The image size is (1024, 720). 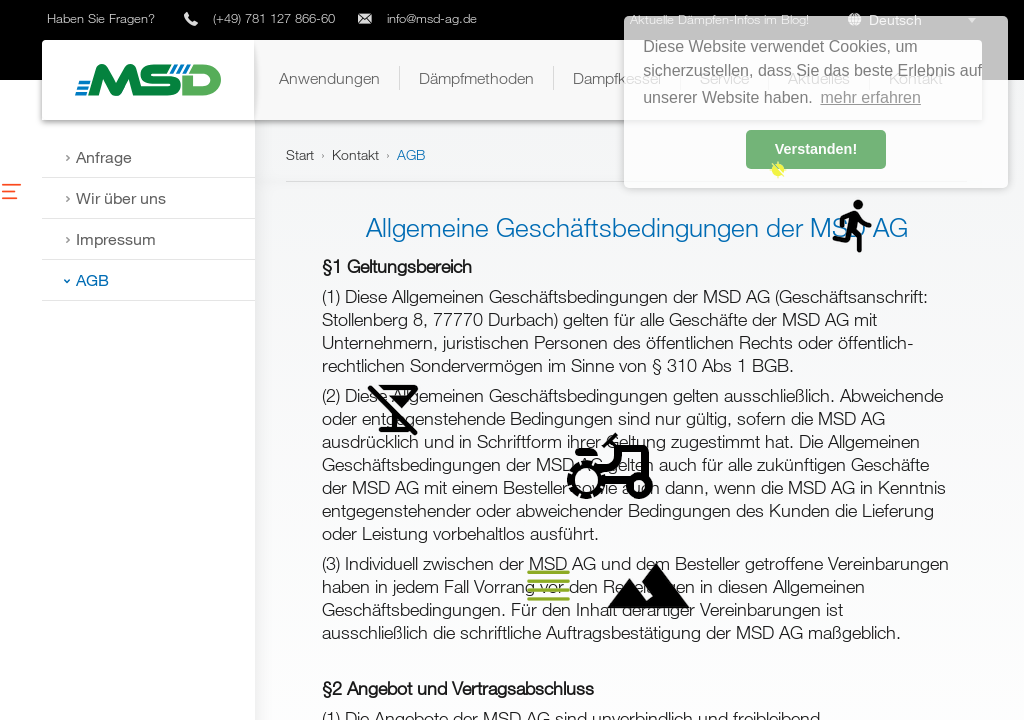 I want to click on access walking or running directions, so click(x=854, y=225).